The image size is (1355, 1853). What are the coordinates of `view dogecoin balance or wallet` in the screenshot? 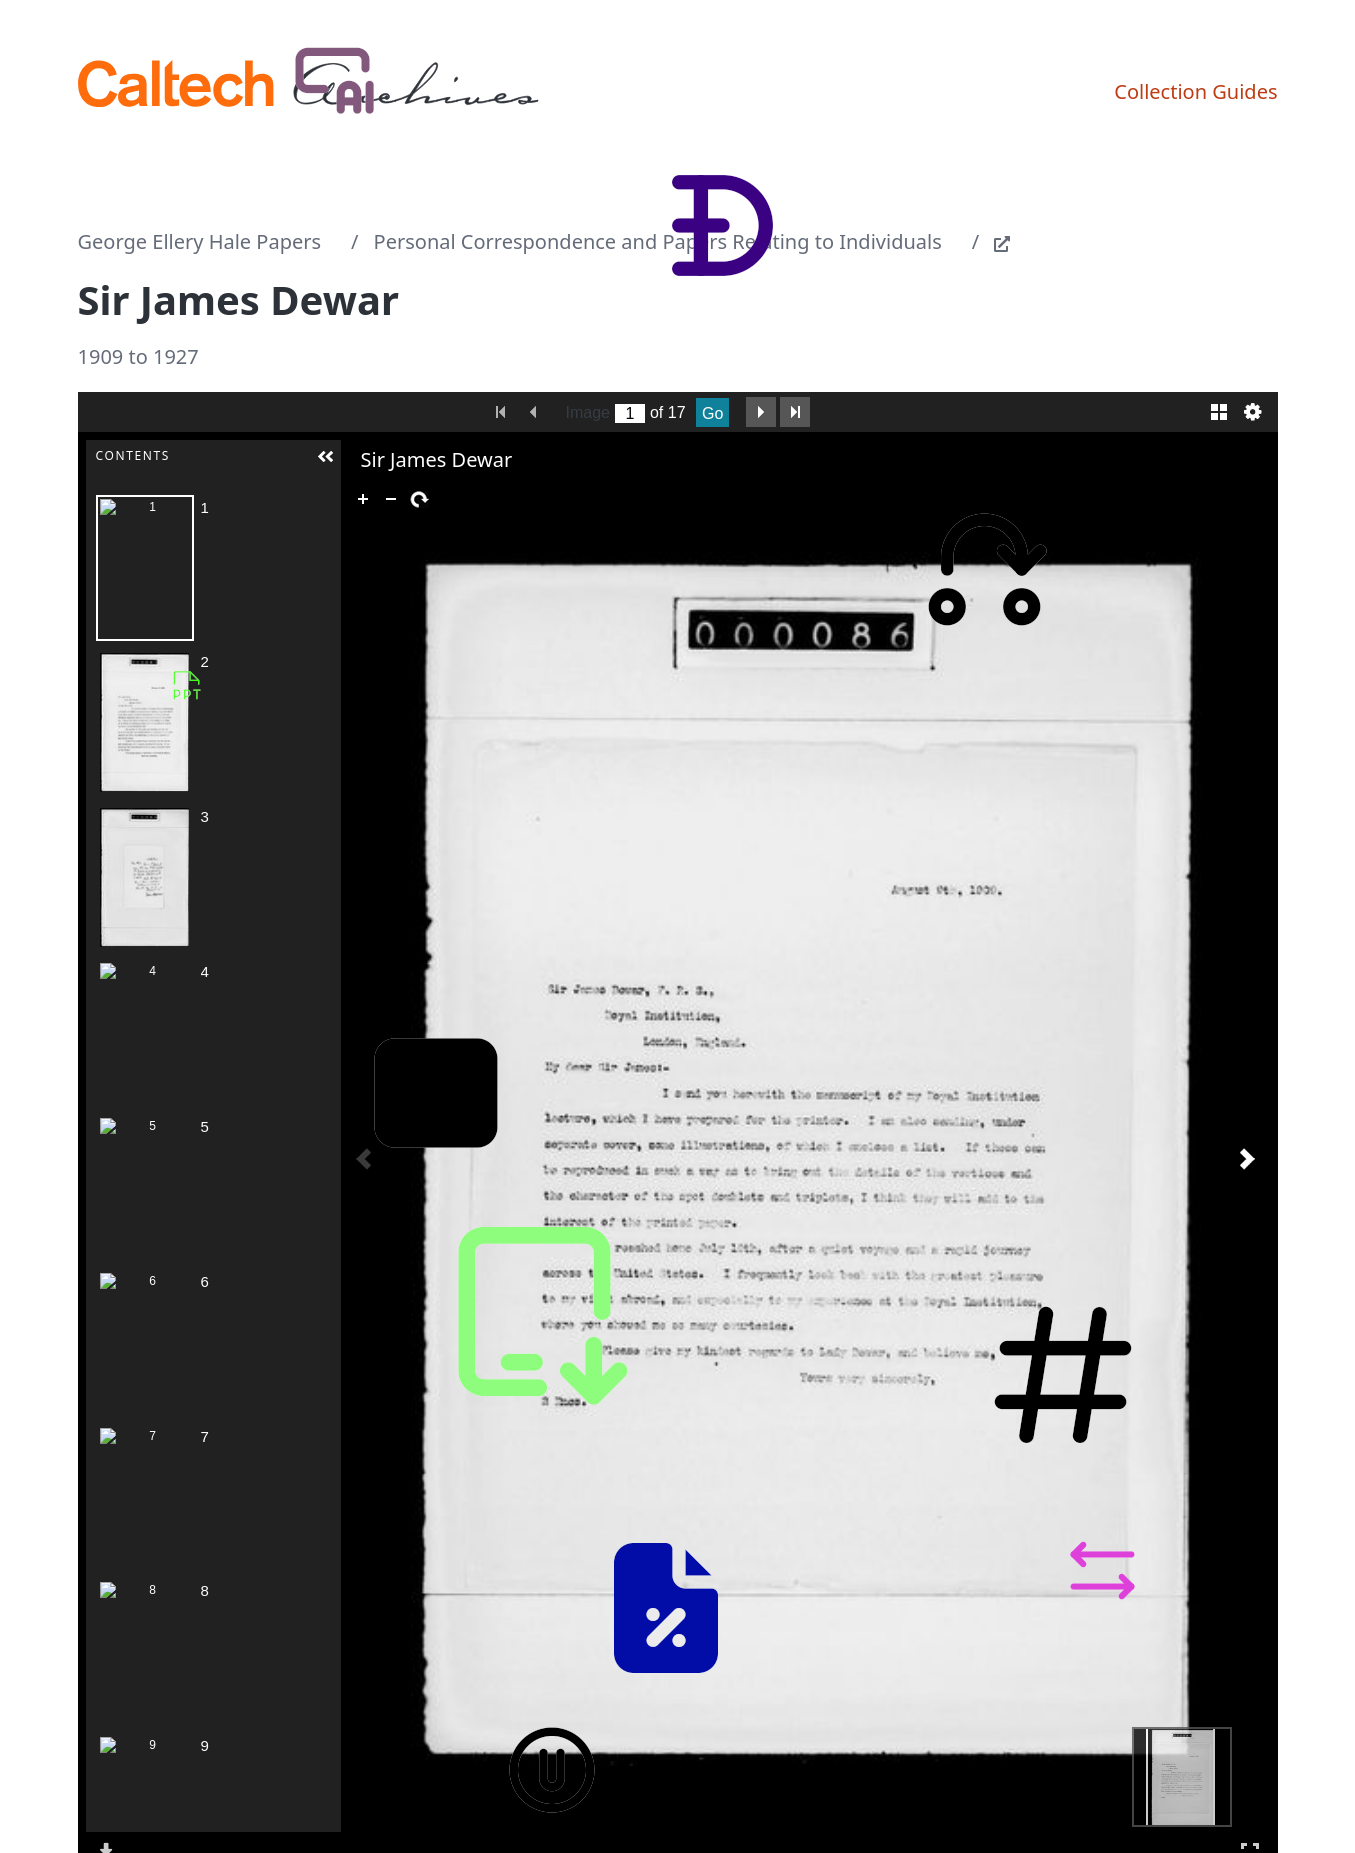 It's located at (722, 225).